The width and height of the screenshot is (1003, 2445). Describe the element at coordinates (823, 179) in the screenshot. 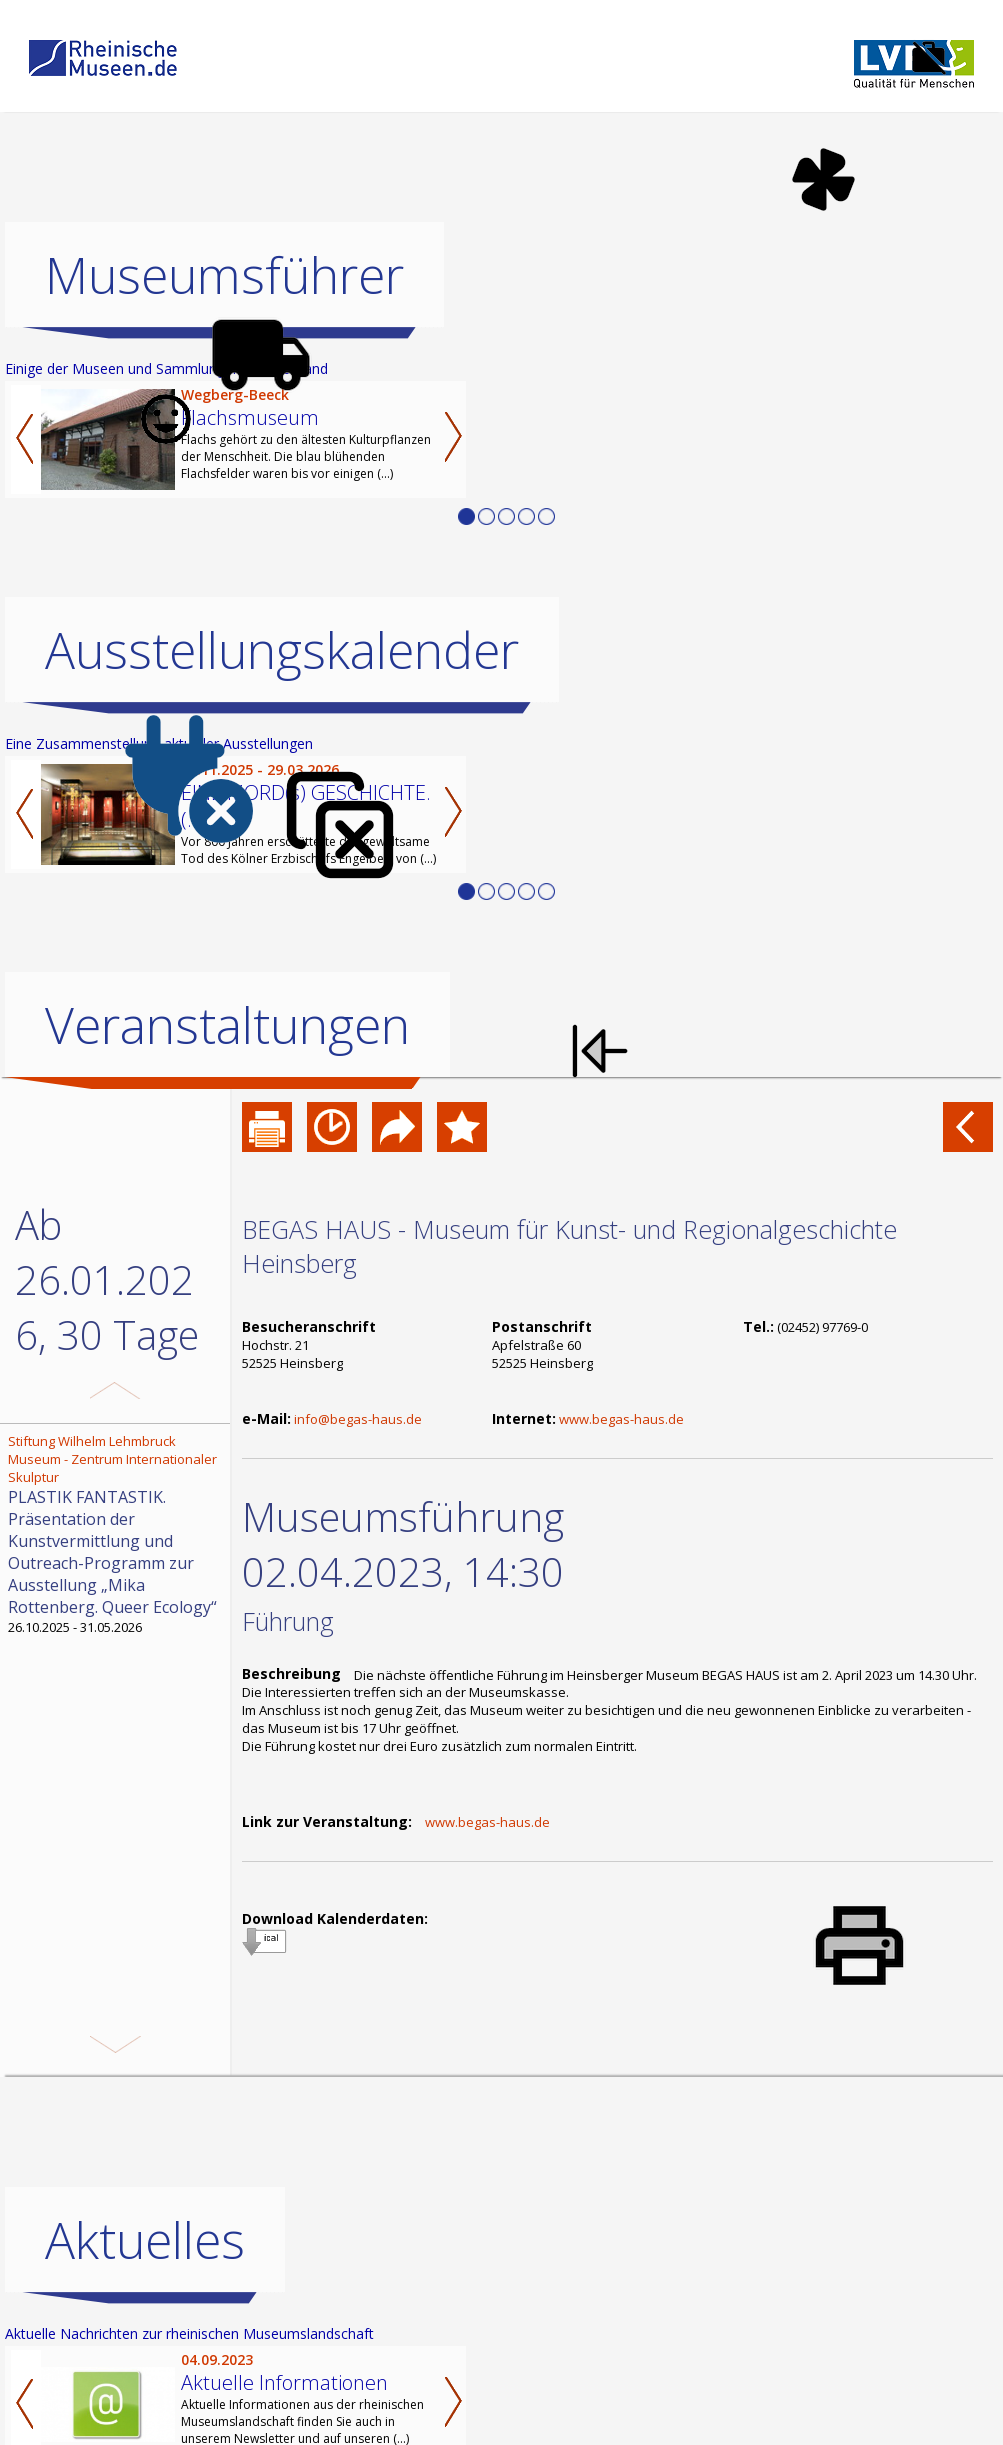

I see `adjust car ventilation settings` at that location.